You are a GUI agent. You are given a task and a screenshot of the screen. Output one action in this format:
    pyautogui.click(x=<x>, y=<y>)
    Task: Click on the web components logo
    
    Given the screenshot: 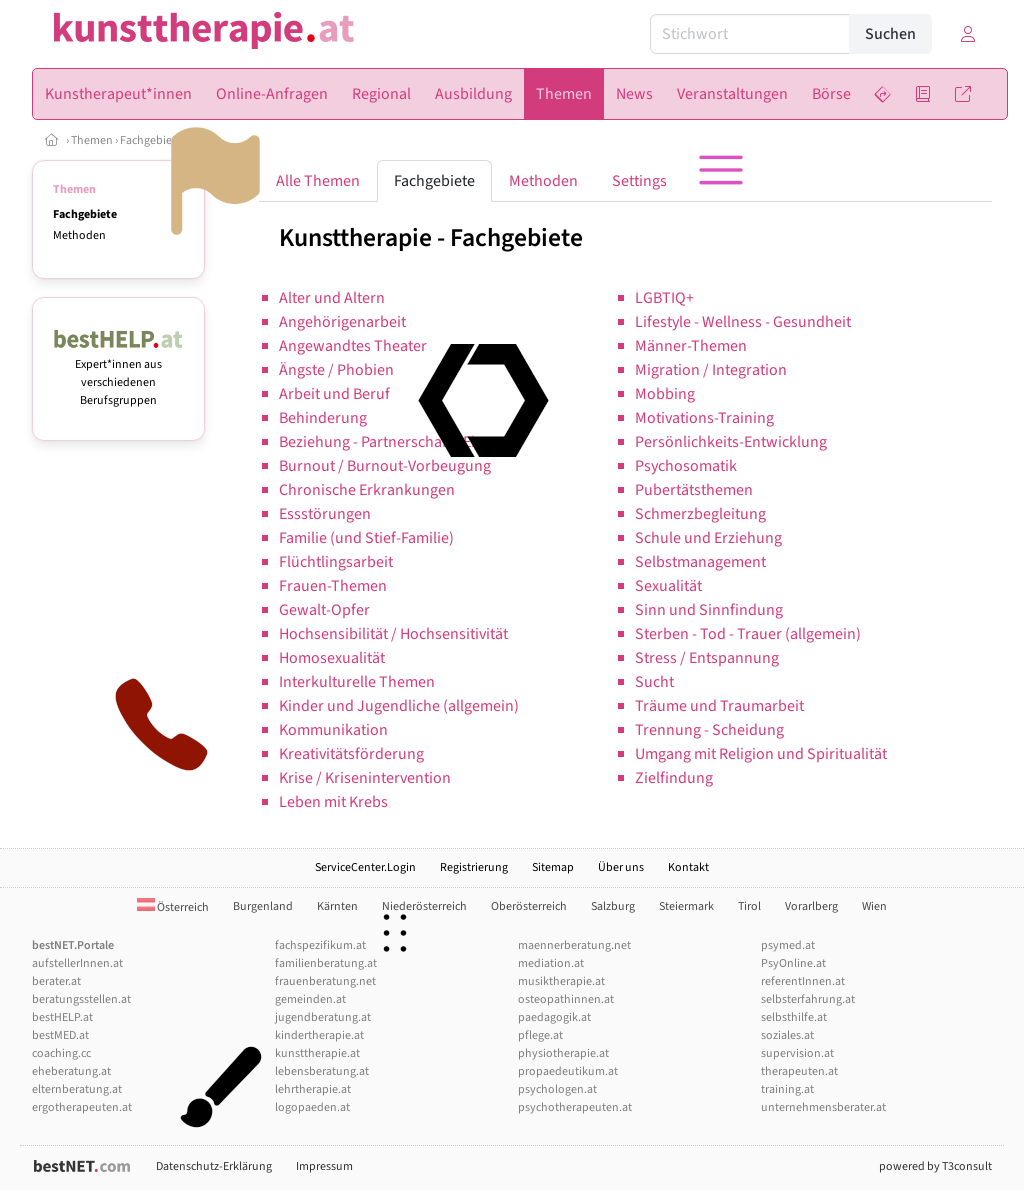 What is the action you would take?
    pyautogui.click(x=483, y=400)
    